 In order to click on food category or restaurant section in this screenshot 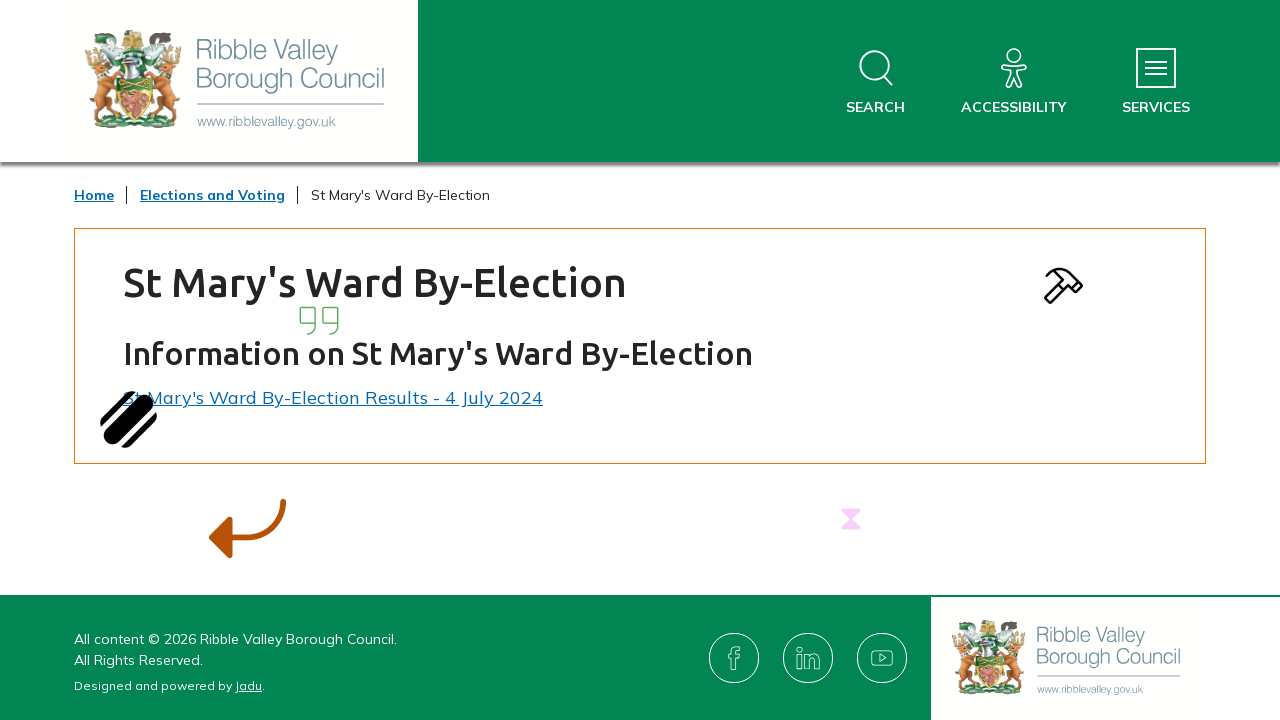, I will do `click(128, 419)`.